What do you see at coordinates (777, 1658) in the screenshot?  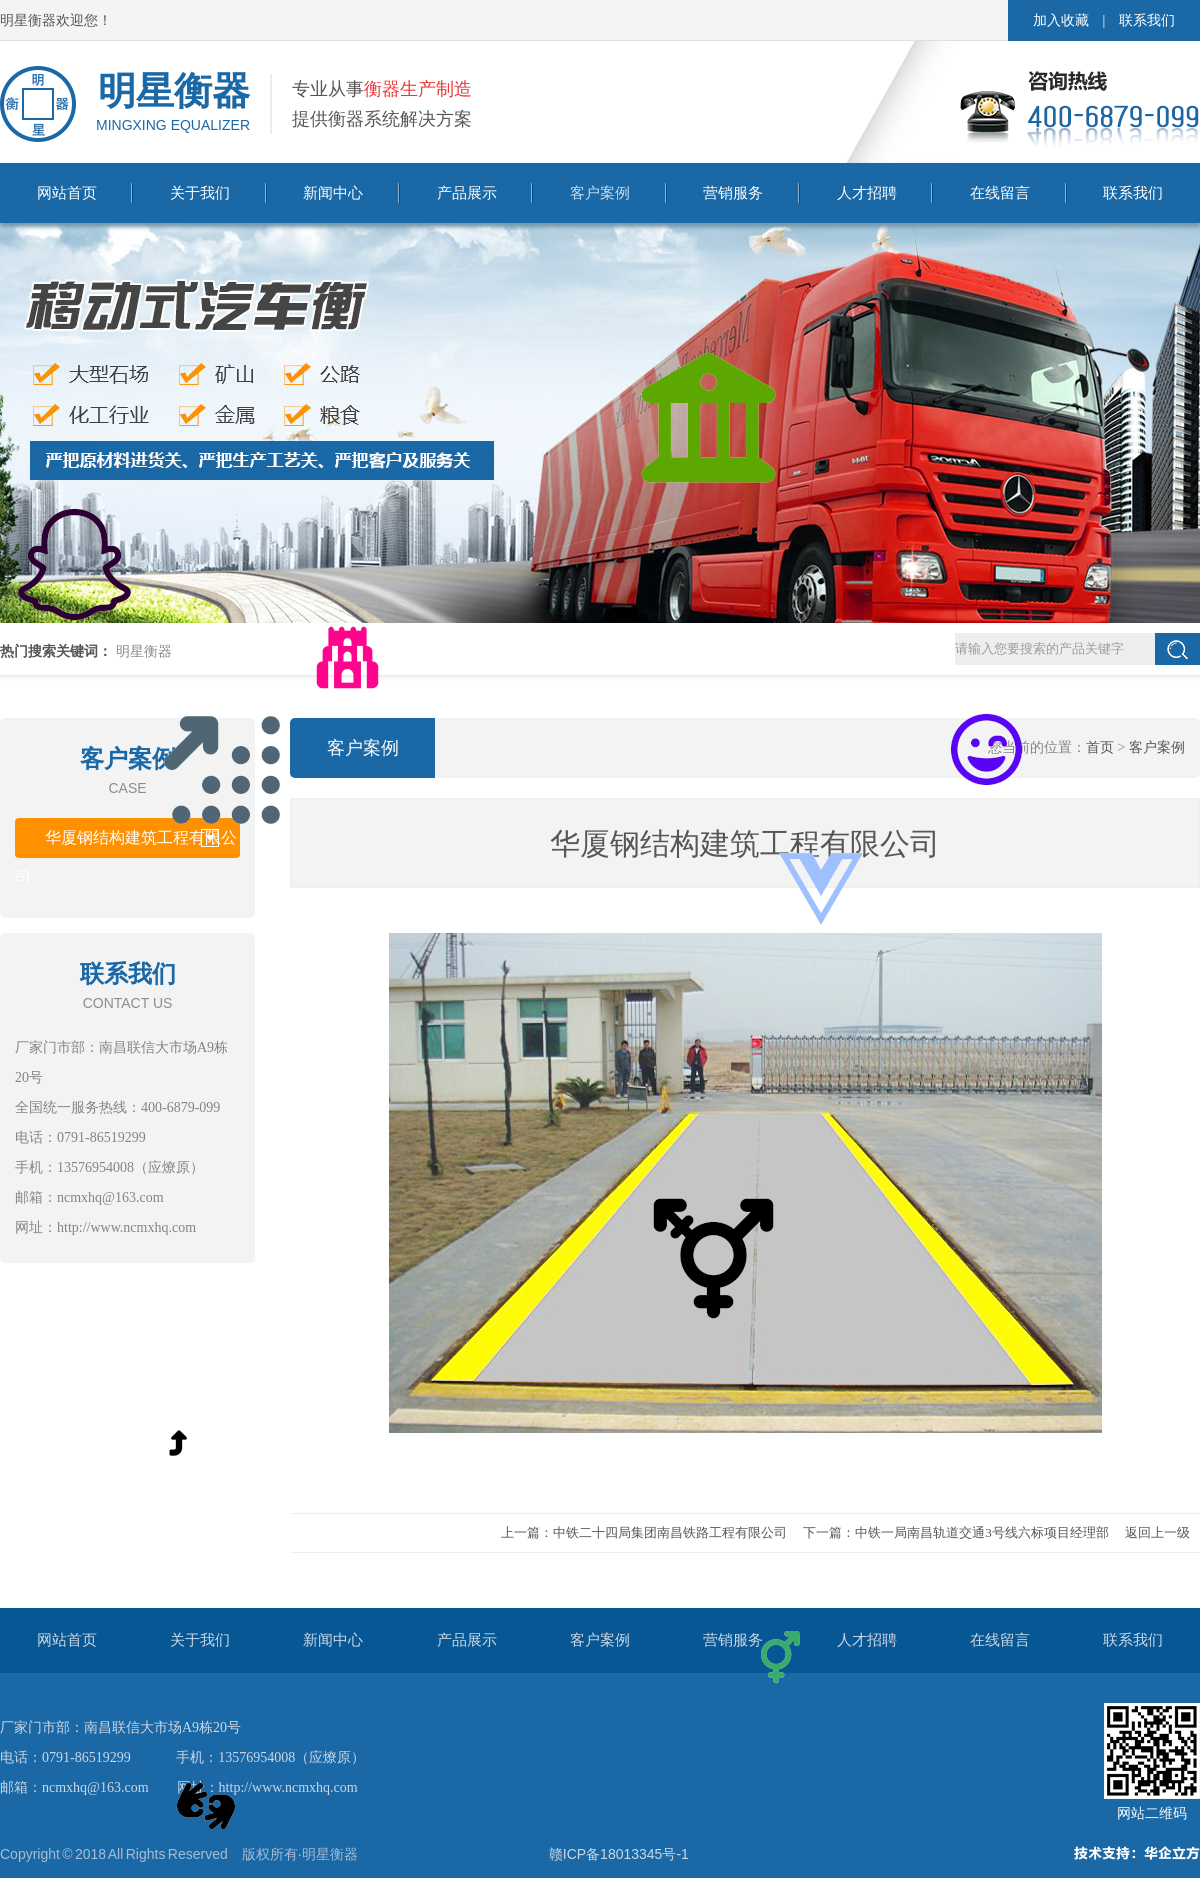 I see `indicates gender options or selection` at bounding box center [777, 1658].